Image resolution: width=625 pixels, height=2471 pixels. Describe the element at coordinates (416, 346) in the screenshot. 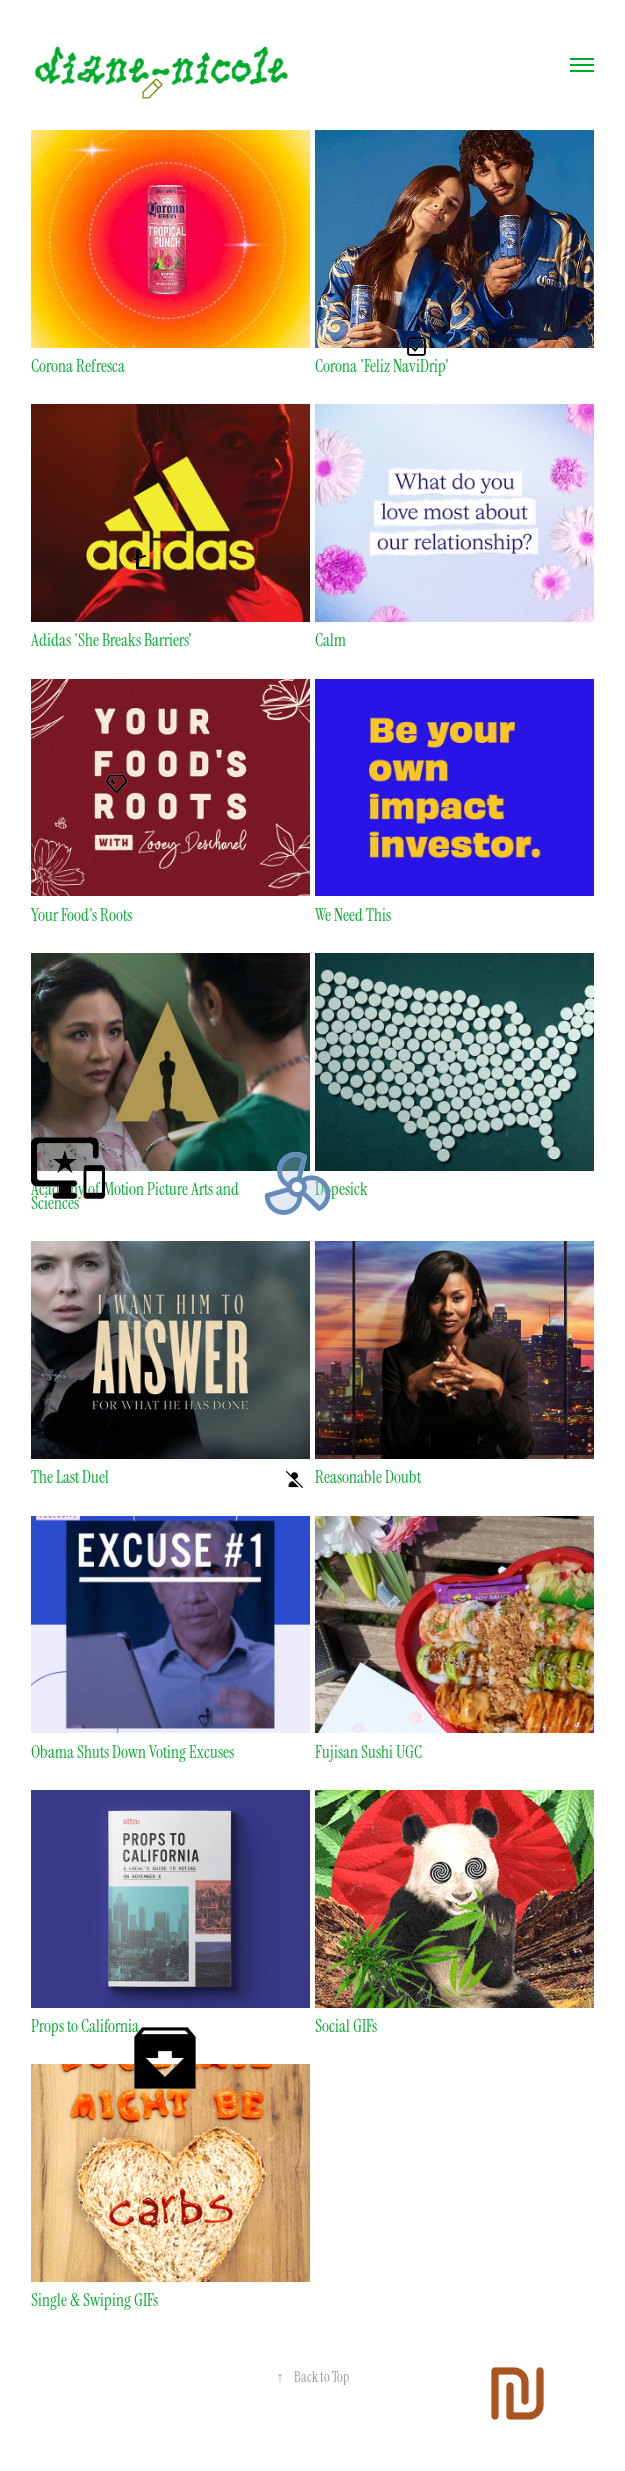

I see `mark task as complete` at that location.